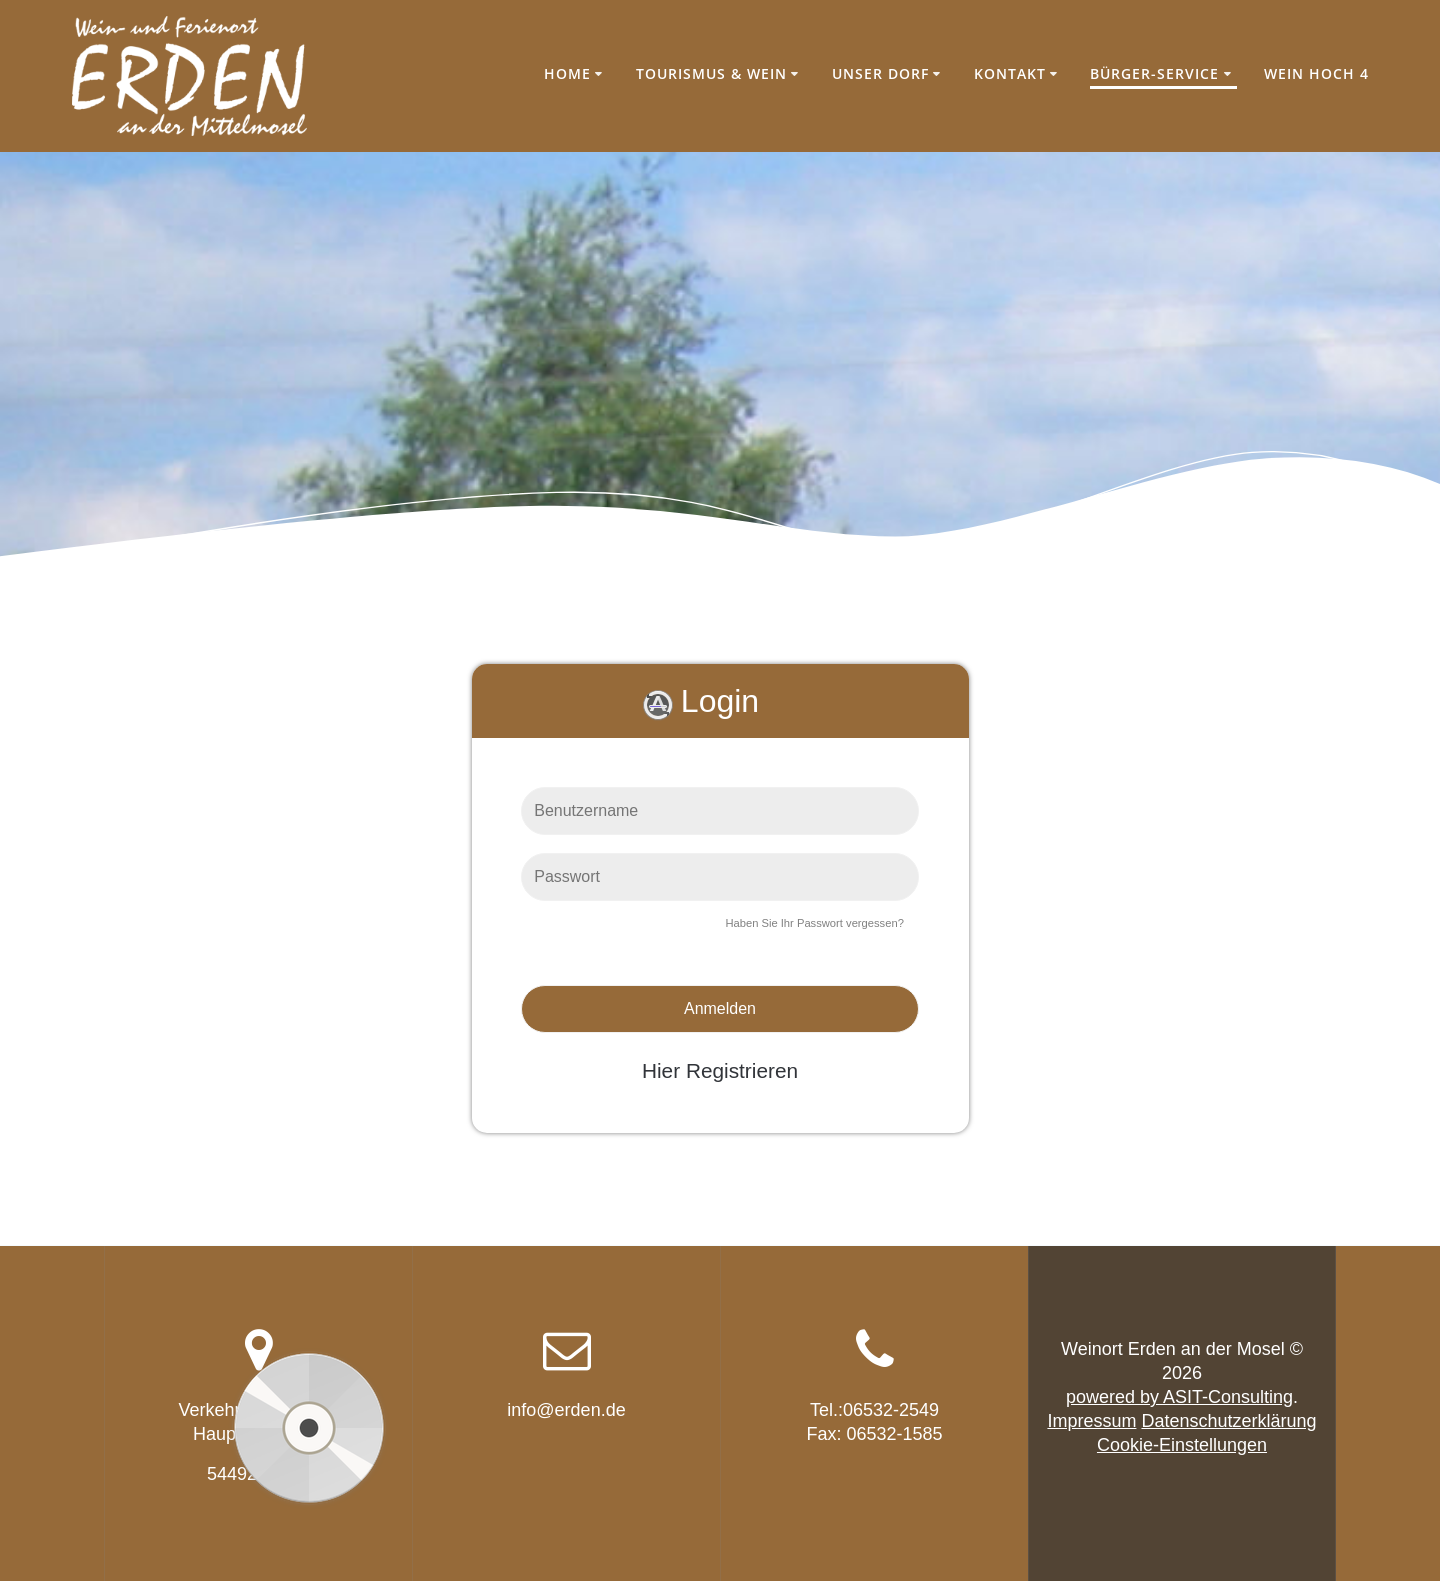 The image size is (1440, 1581). Describe the element at coordinates (658, 705) in the screenshot. I see `check for available software updates` at that location.